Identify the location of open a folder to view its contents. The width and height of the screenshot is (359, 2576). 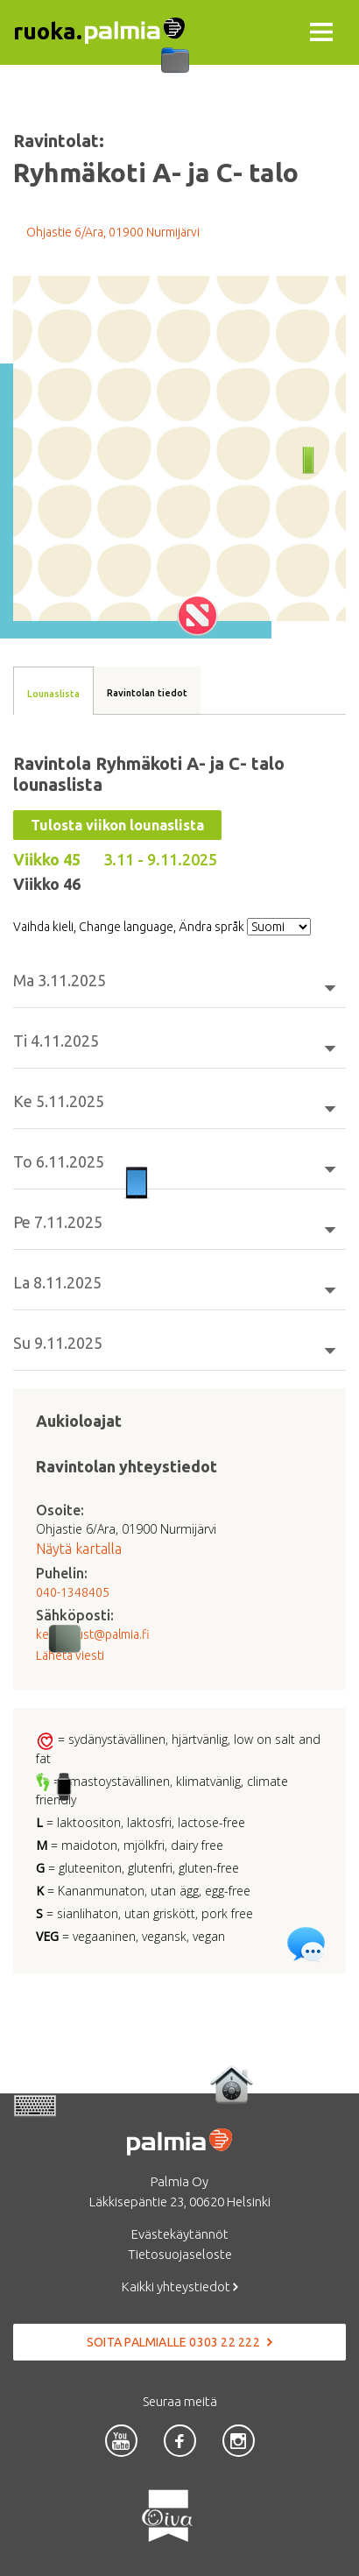
(175, 60).